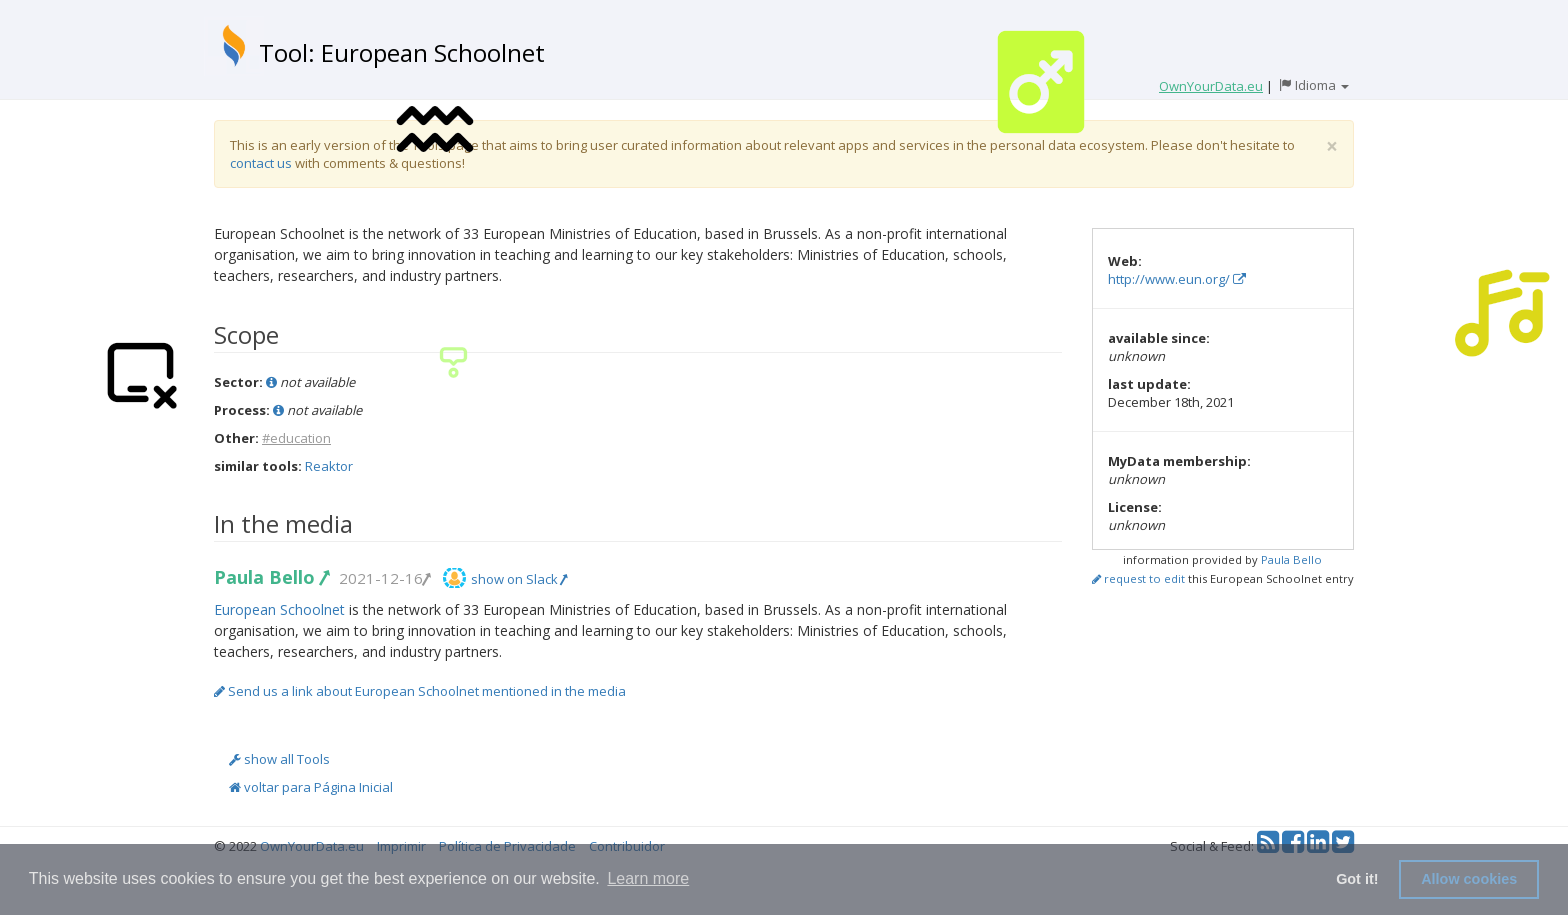 This screenshot has width=1568, height=915. Describe the element at coordinates (1504, 311) in the screenshot. I see `remove a song from playlist` at that location.